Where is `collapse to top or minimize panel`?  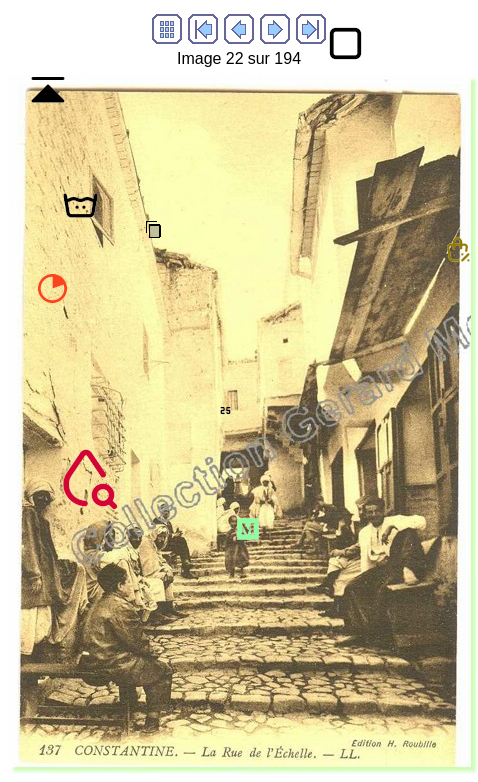
collapse to top or minimize panel is located at coordinates (48, 89).